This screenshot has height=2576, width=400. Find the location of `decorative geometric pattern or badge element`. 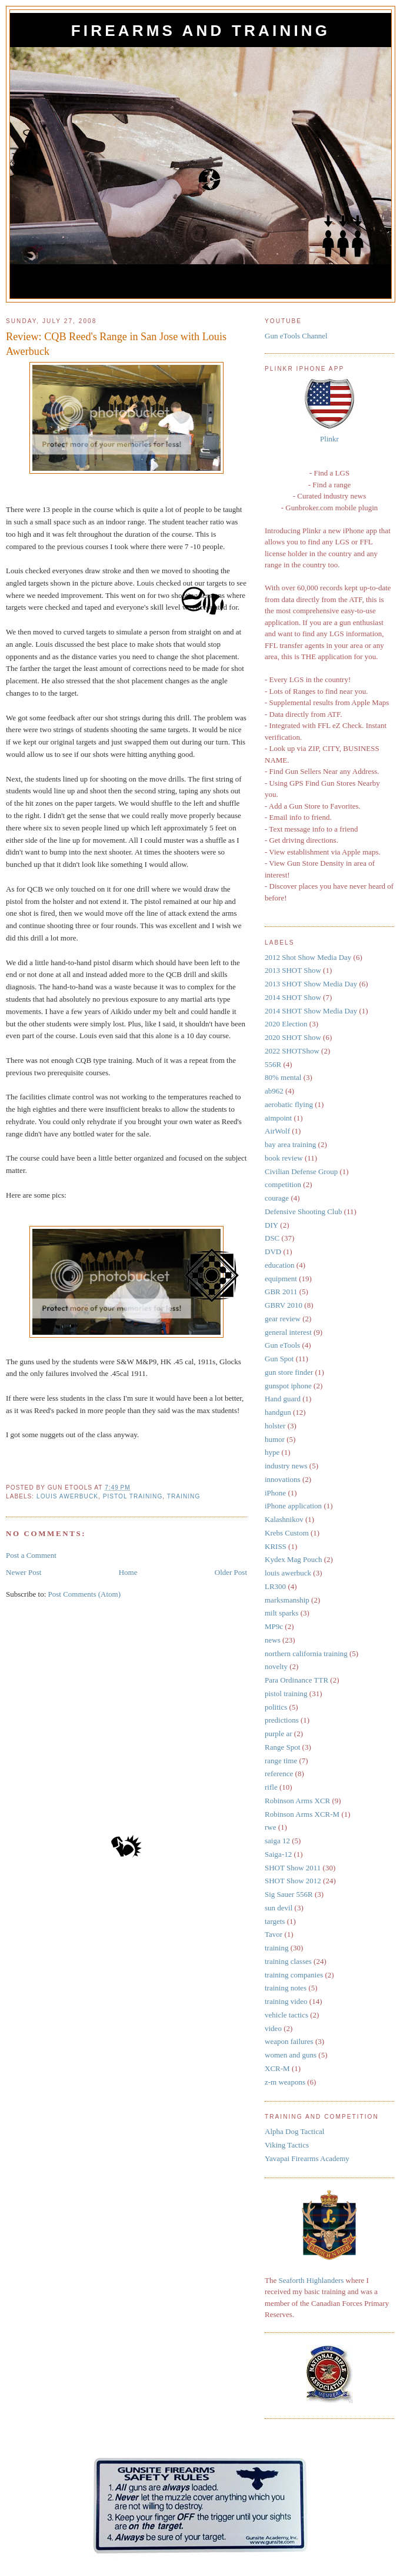

decorative geometric pattern or badge element is located at coordinates (212, 1275).